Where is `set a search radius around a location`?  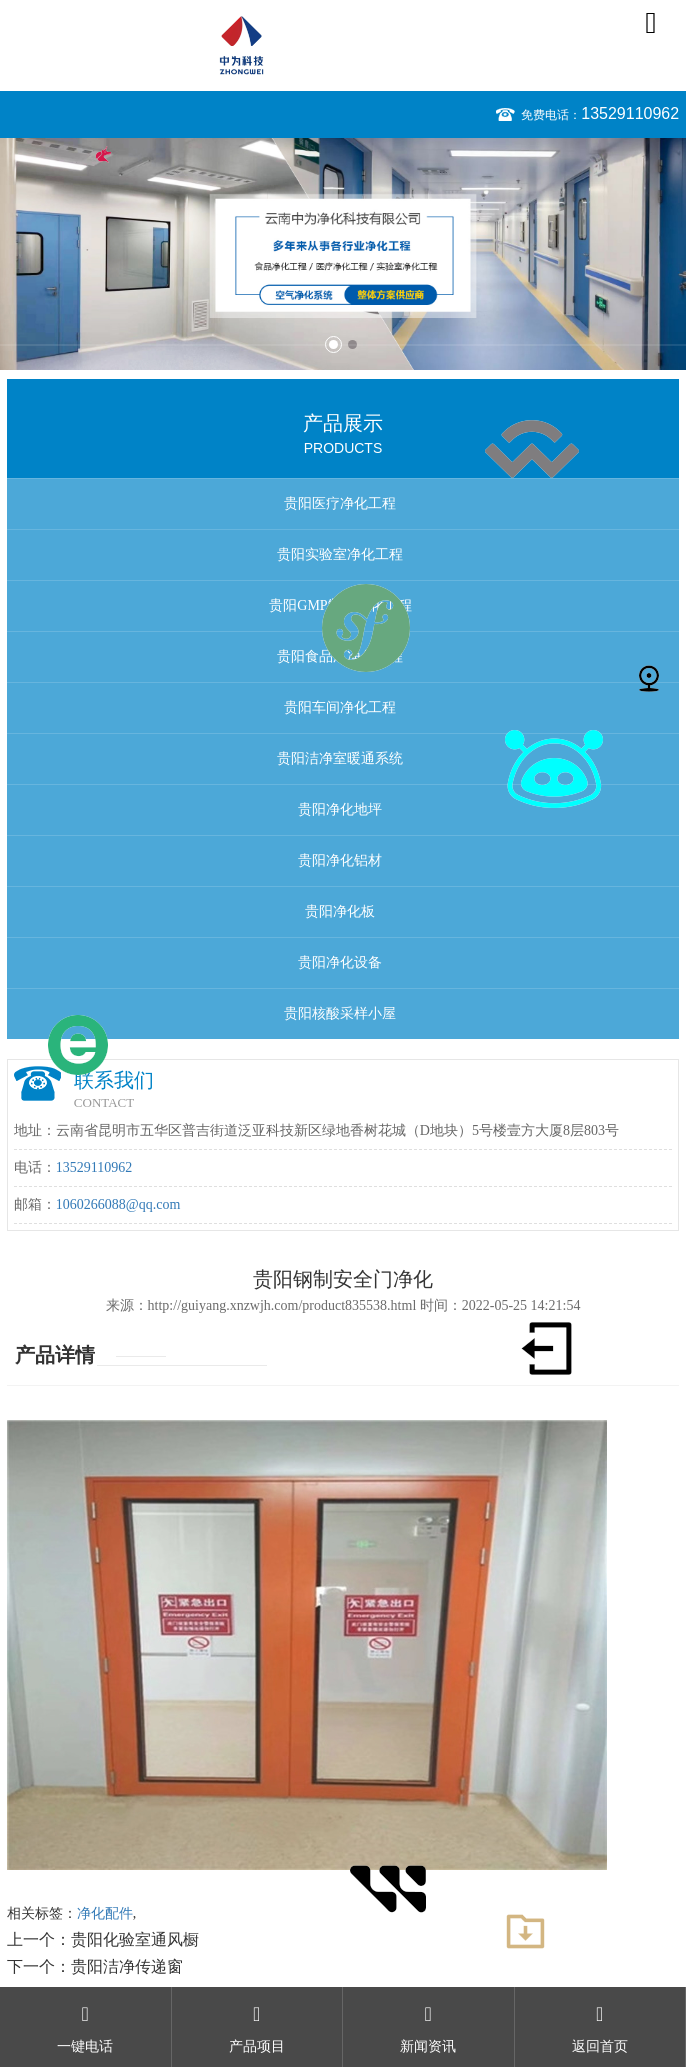
set a search radius around a location is located at coordinates (649, 678).